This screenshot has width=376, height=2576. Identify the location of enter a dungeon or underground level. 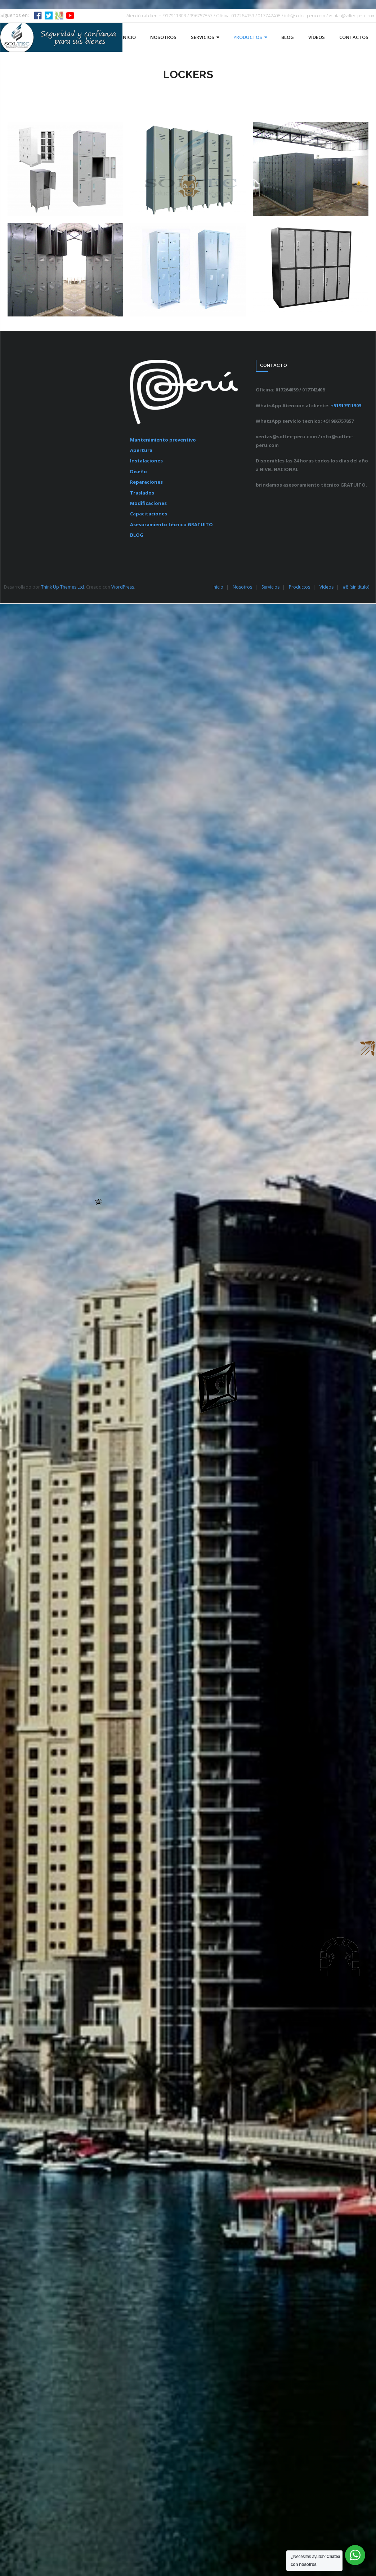
(340, 1957).